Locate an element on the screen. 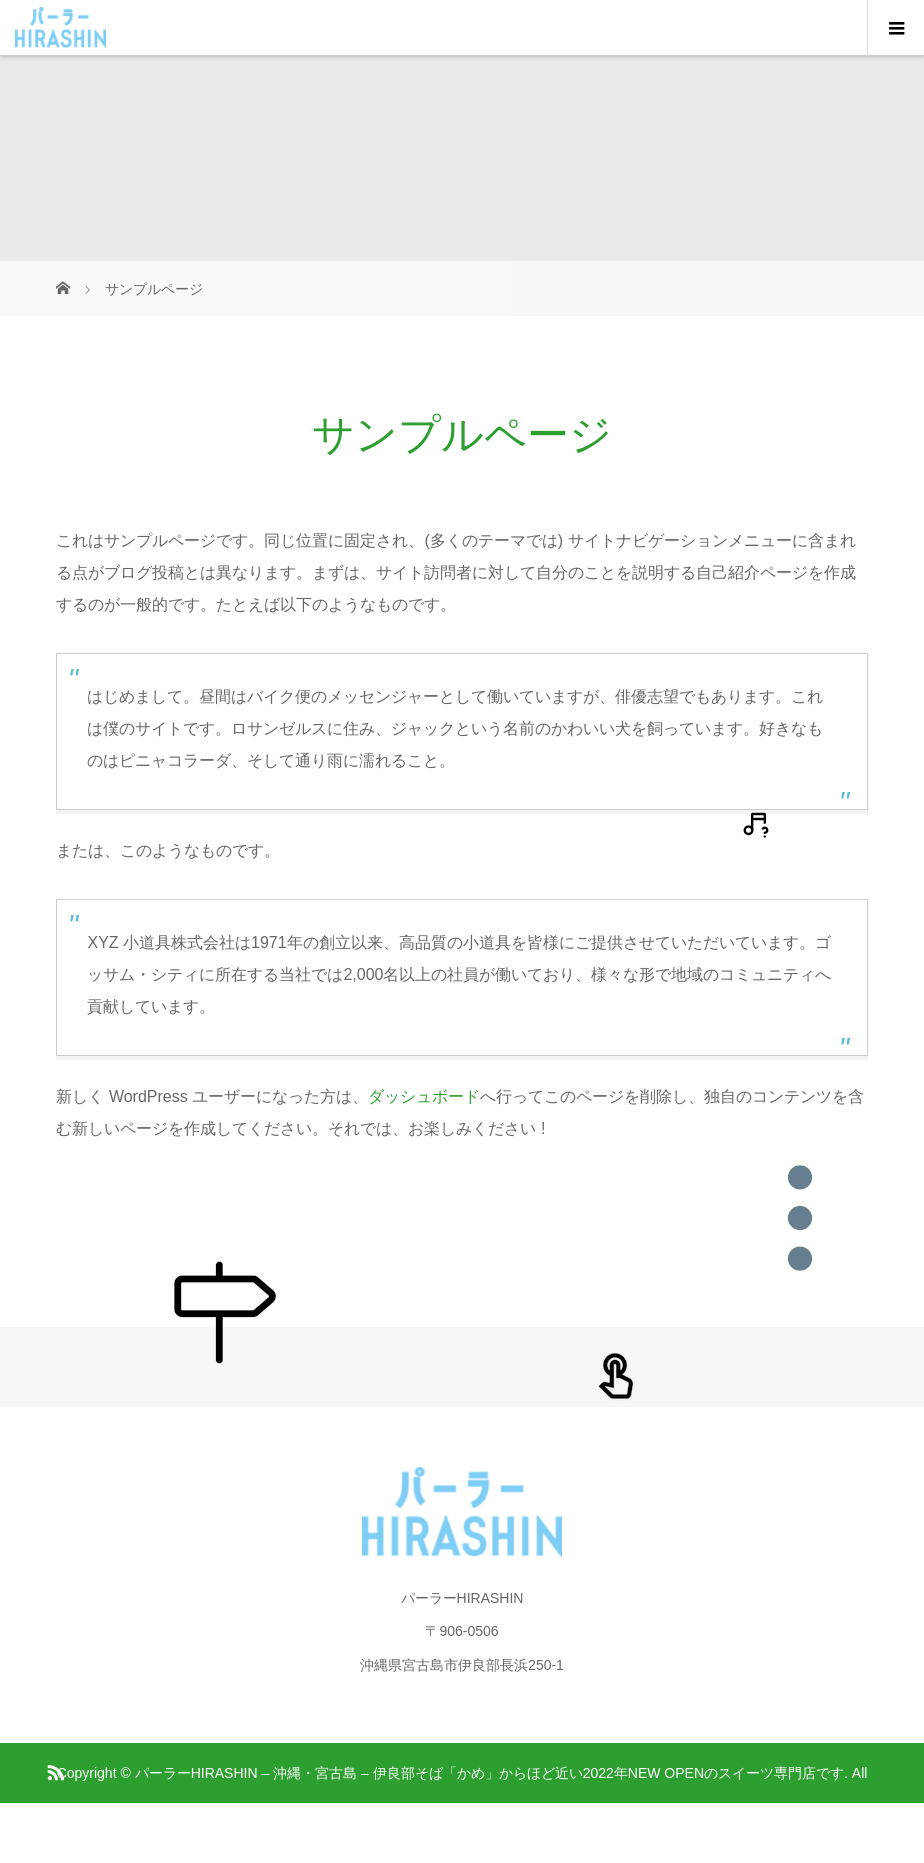 The height and width of the screenshot is (1863, 924). get help identifying a song is located at coordinates (756, 824).